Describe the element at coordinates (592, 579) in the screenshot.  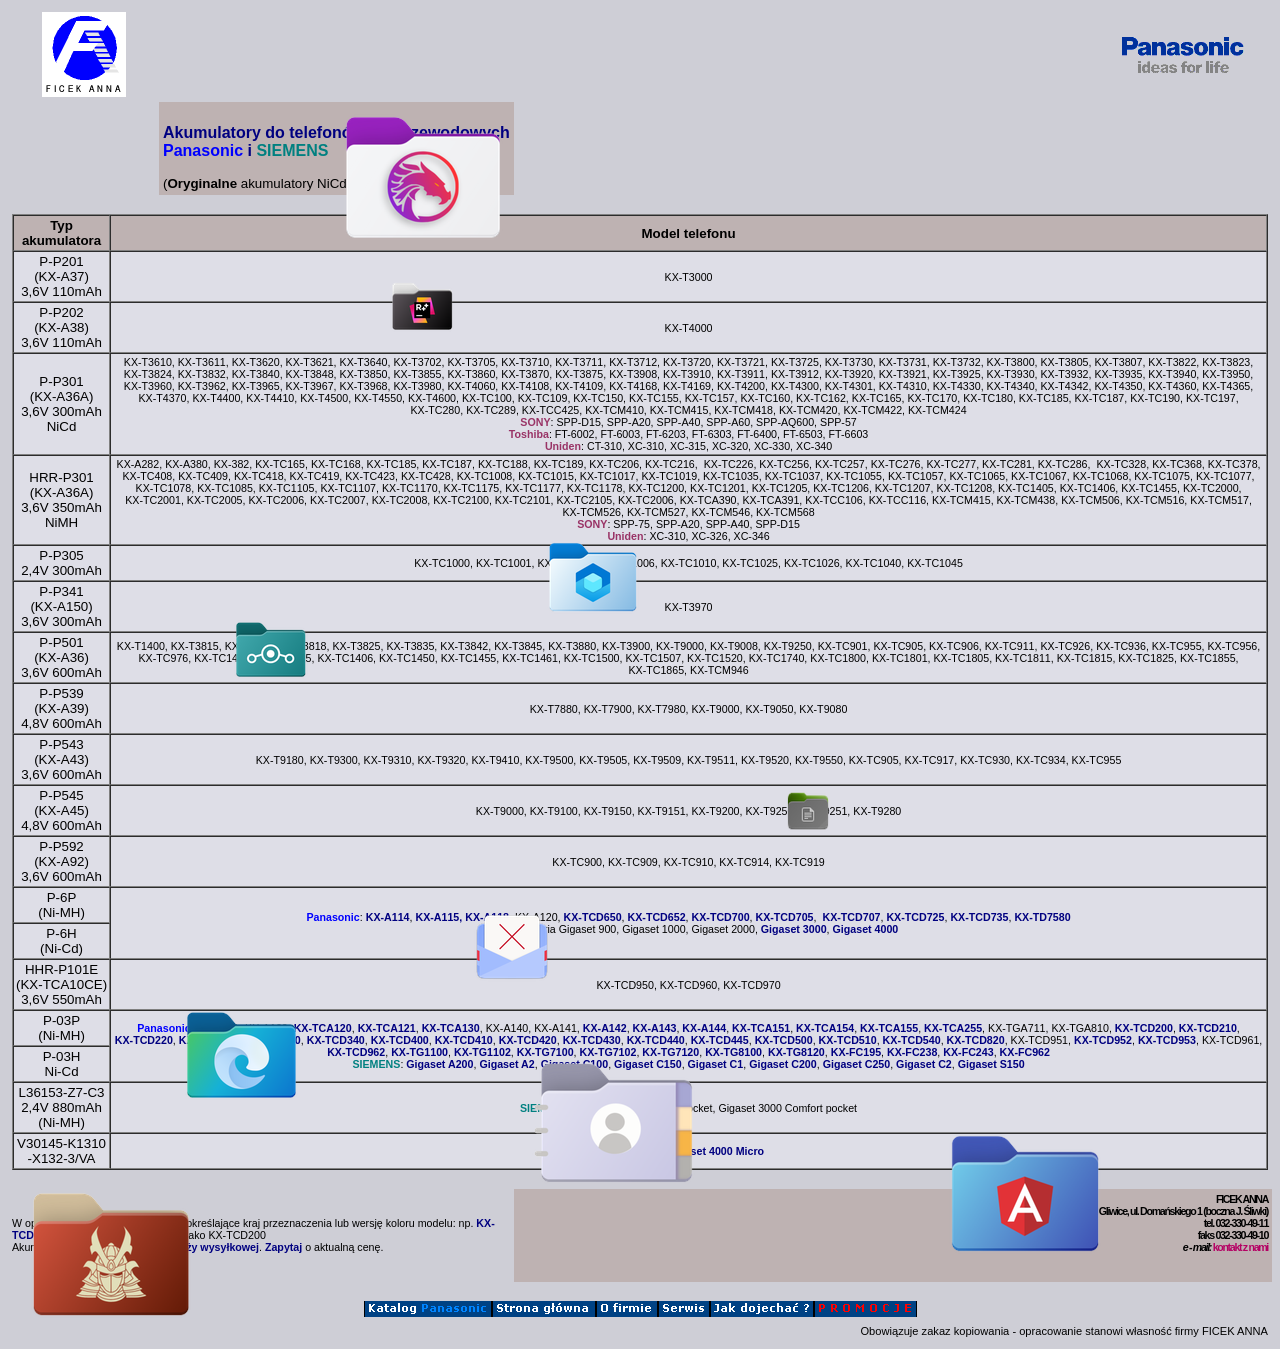
I see `open folder containing microsoft dynamics 365 remote assist files` at that location.